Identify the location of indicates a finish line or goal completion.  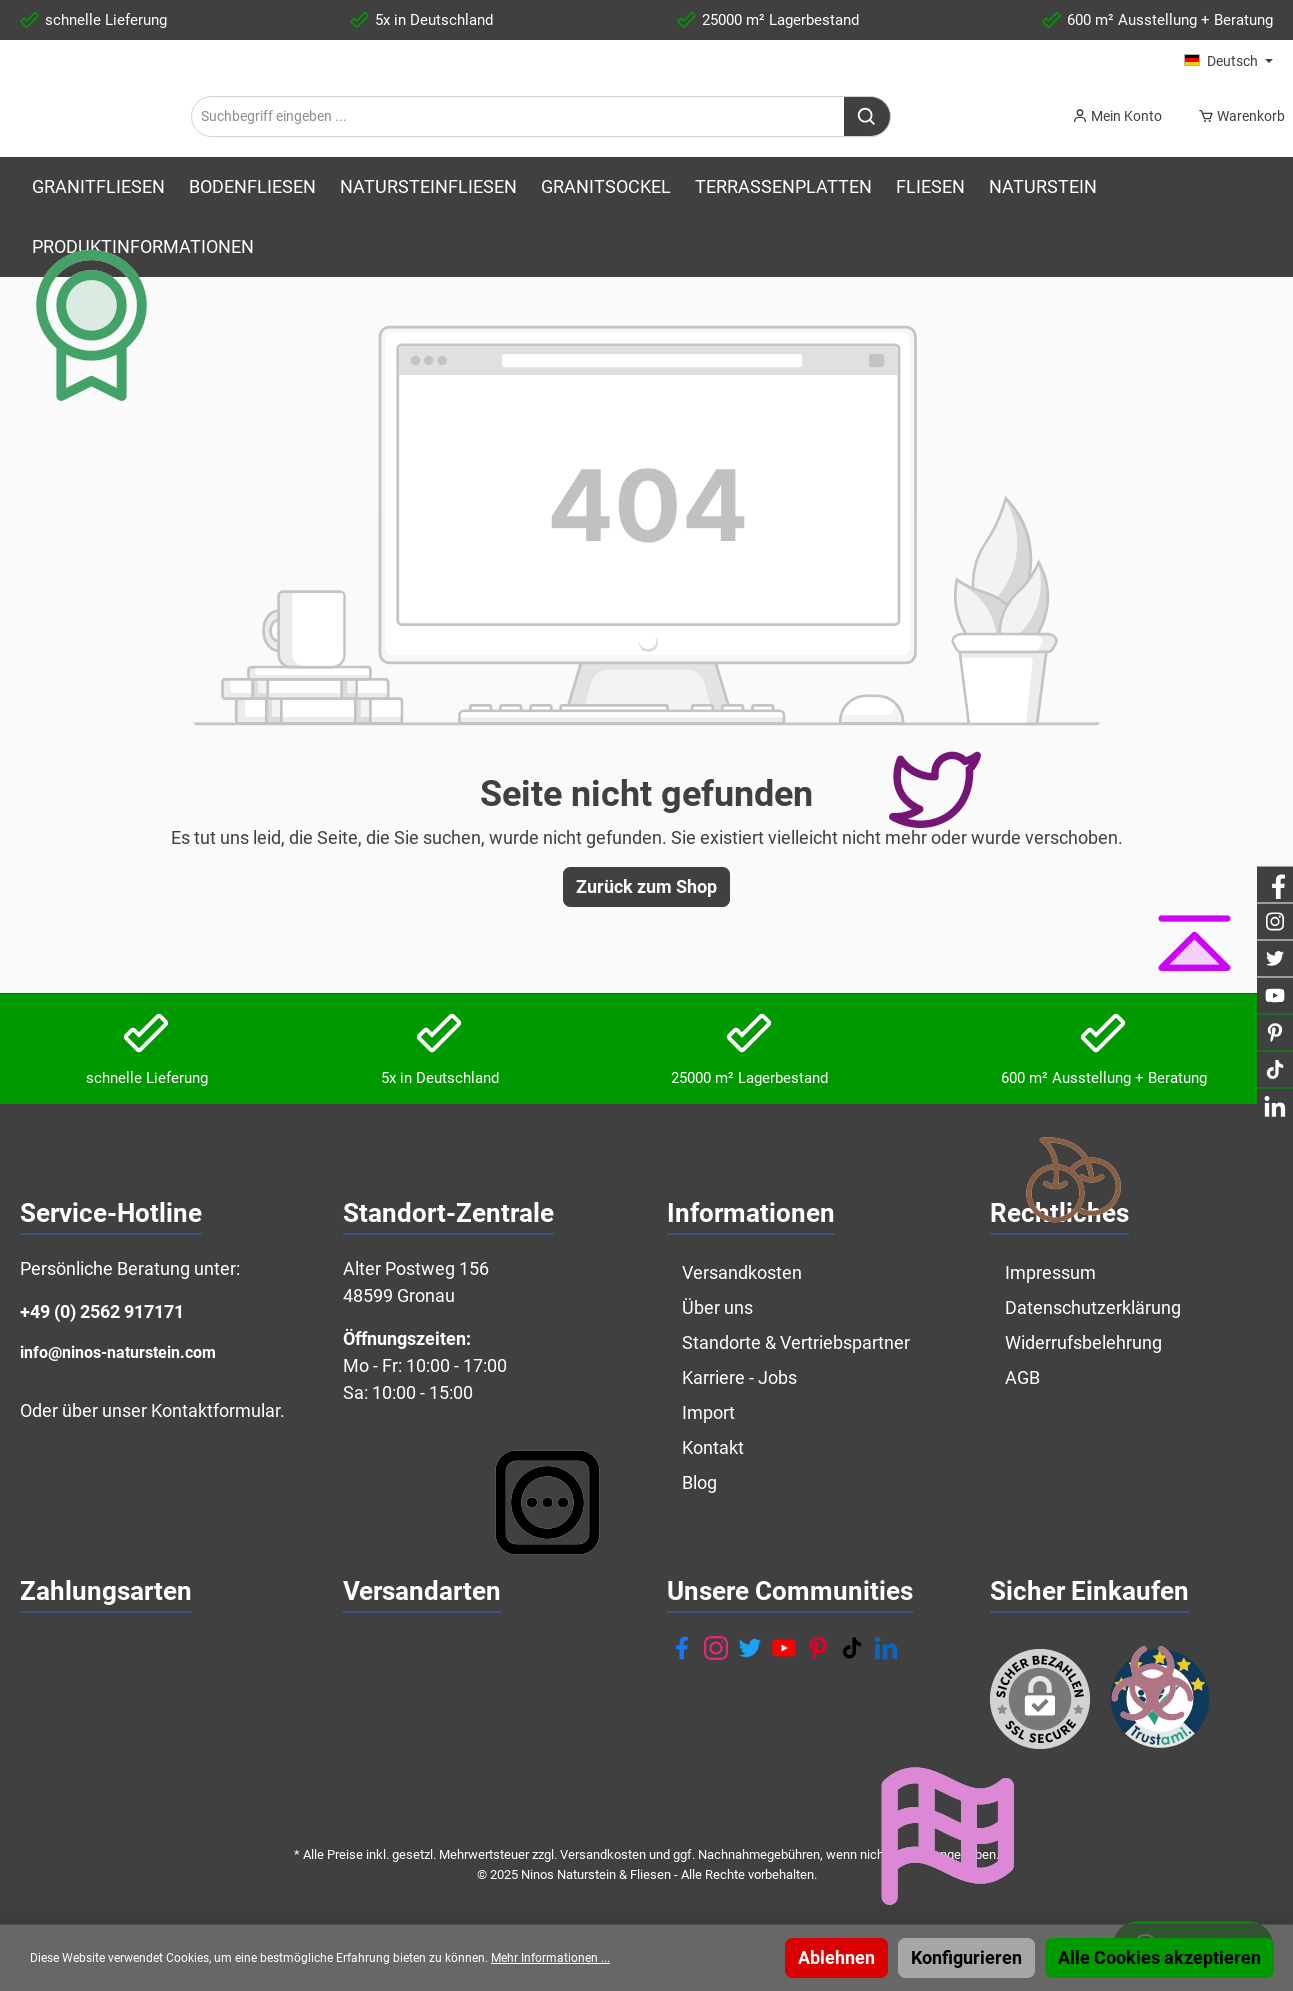
(942, 1833).